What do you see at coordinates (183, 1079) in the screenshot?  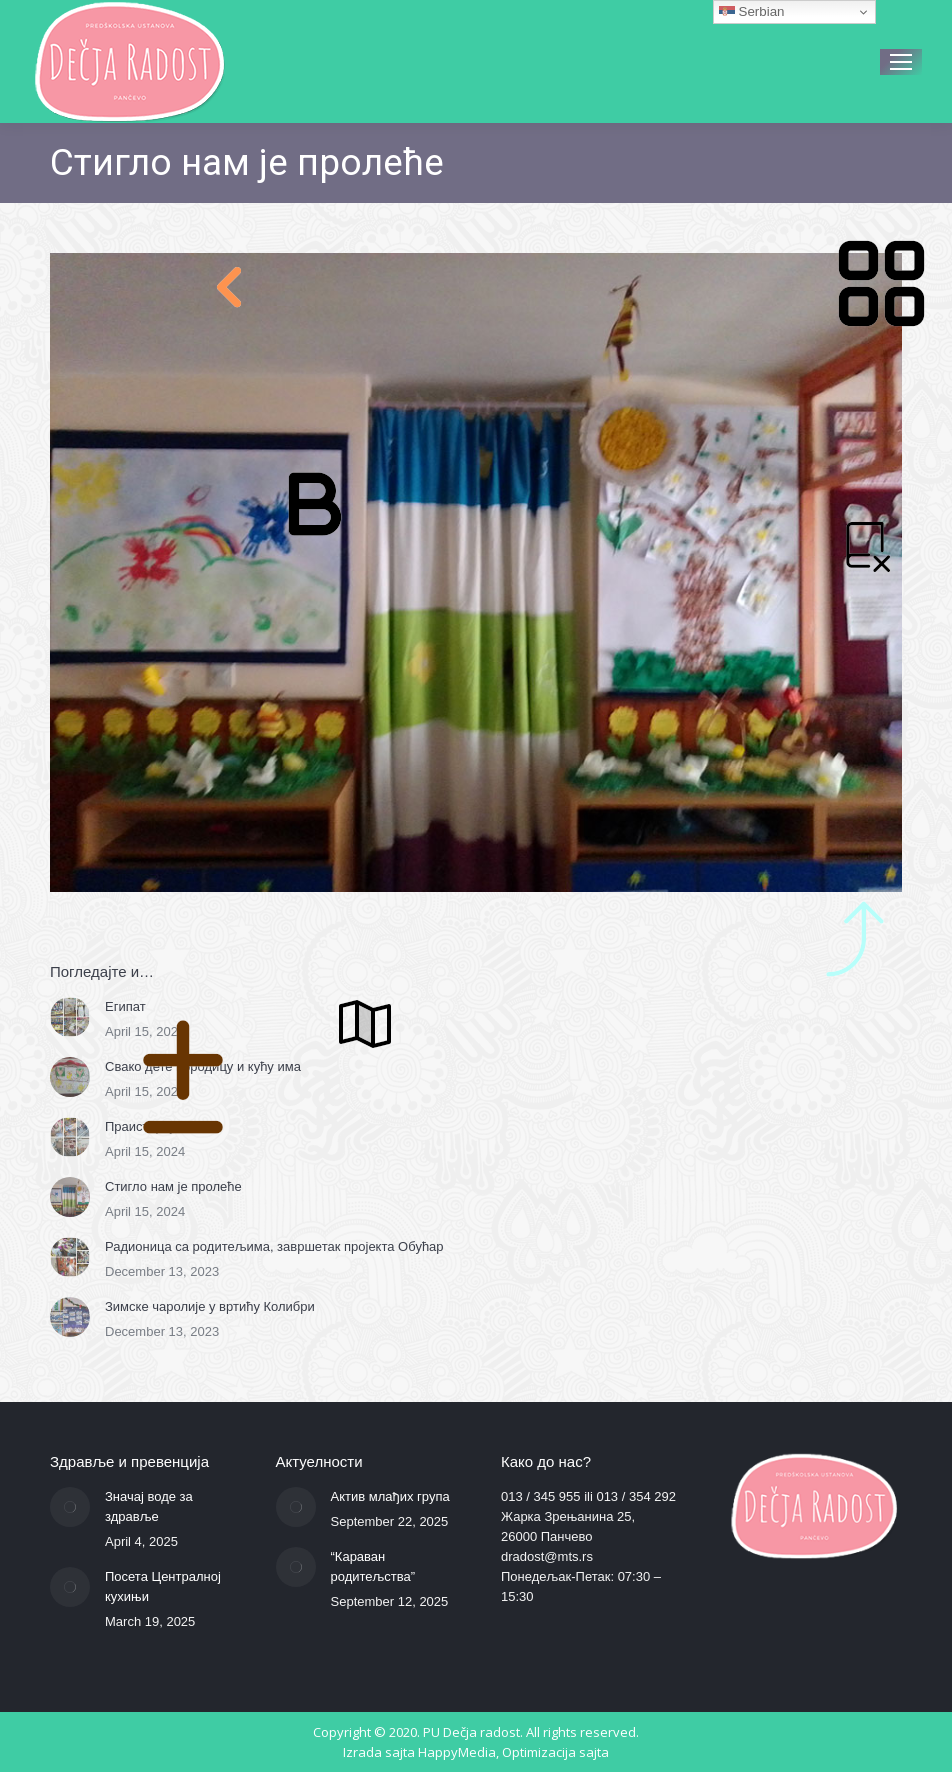 I see `view code differences or changes` at bounding box center [183, 1079].